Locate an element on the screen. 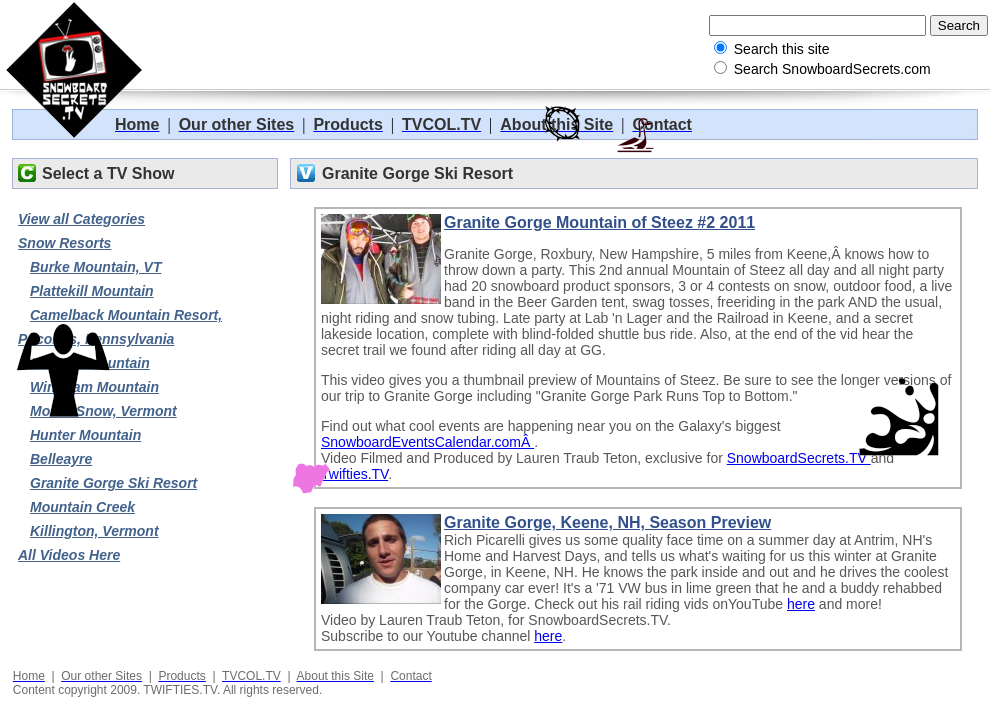  canadian goose character or wildlife element is located at coordinates (635, 135).